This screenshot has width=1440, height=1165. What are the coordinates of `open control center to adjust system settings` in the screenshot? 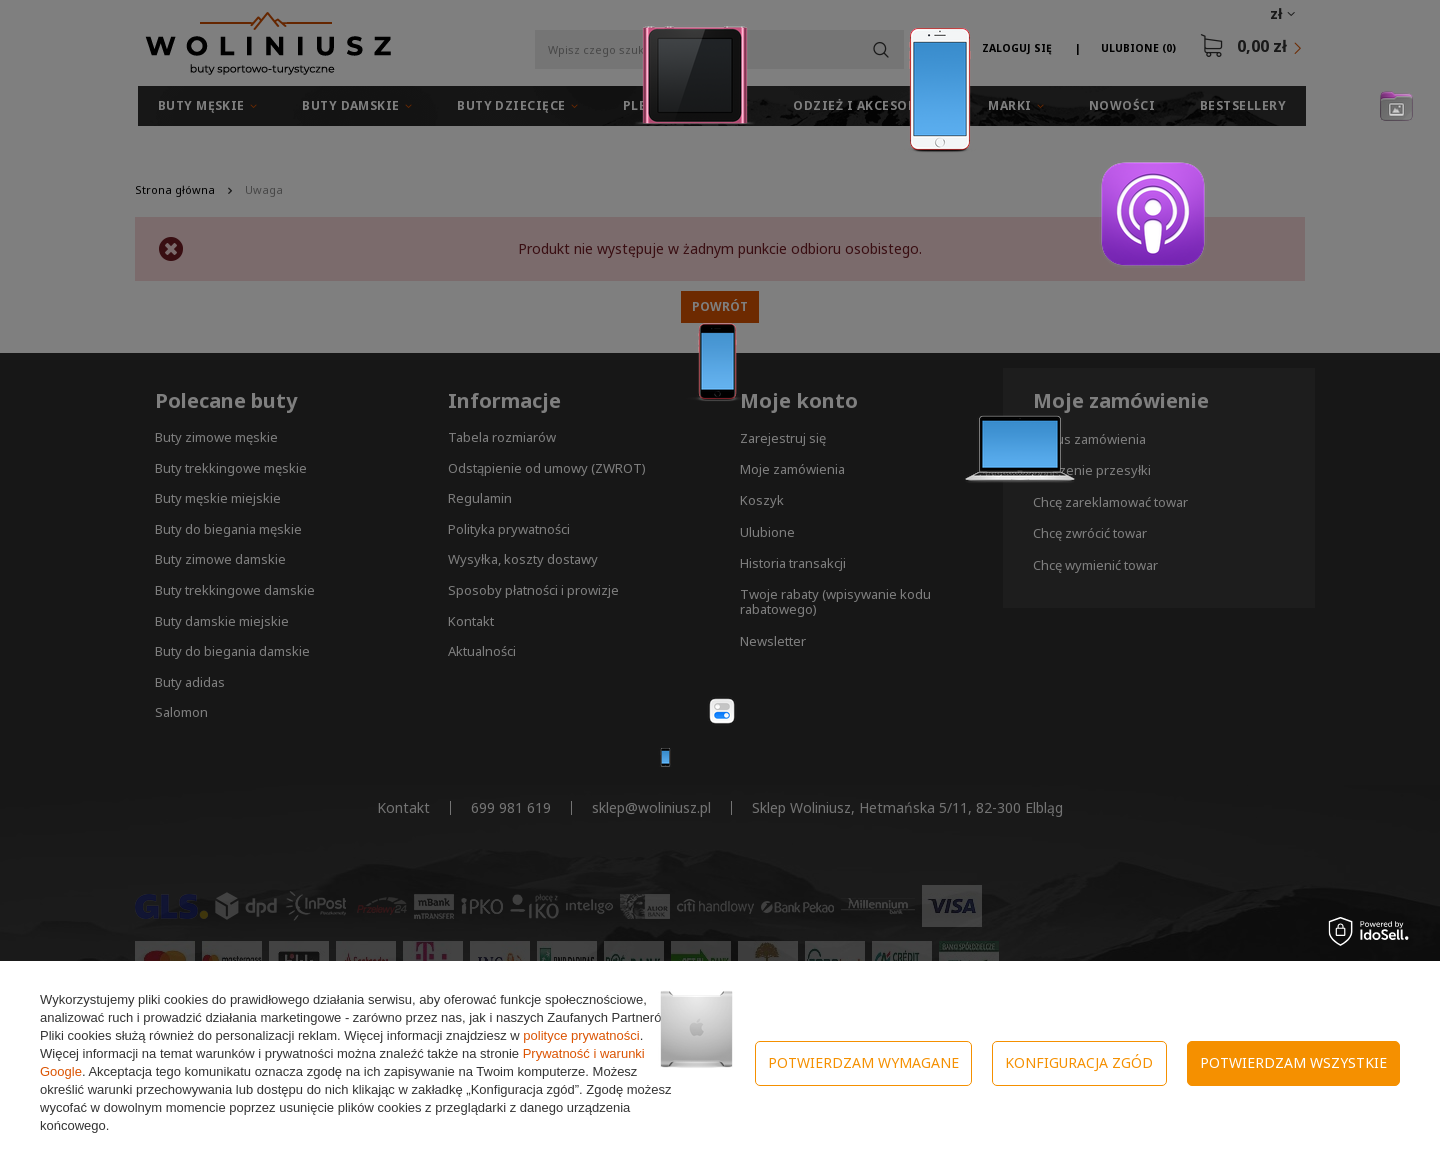 It's located at (722, 711).